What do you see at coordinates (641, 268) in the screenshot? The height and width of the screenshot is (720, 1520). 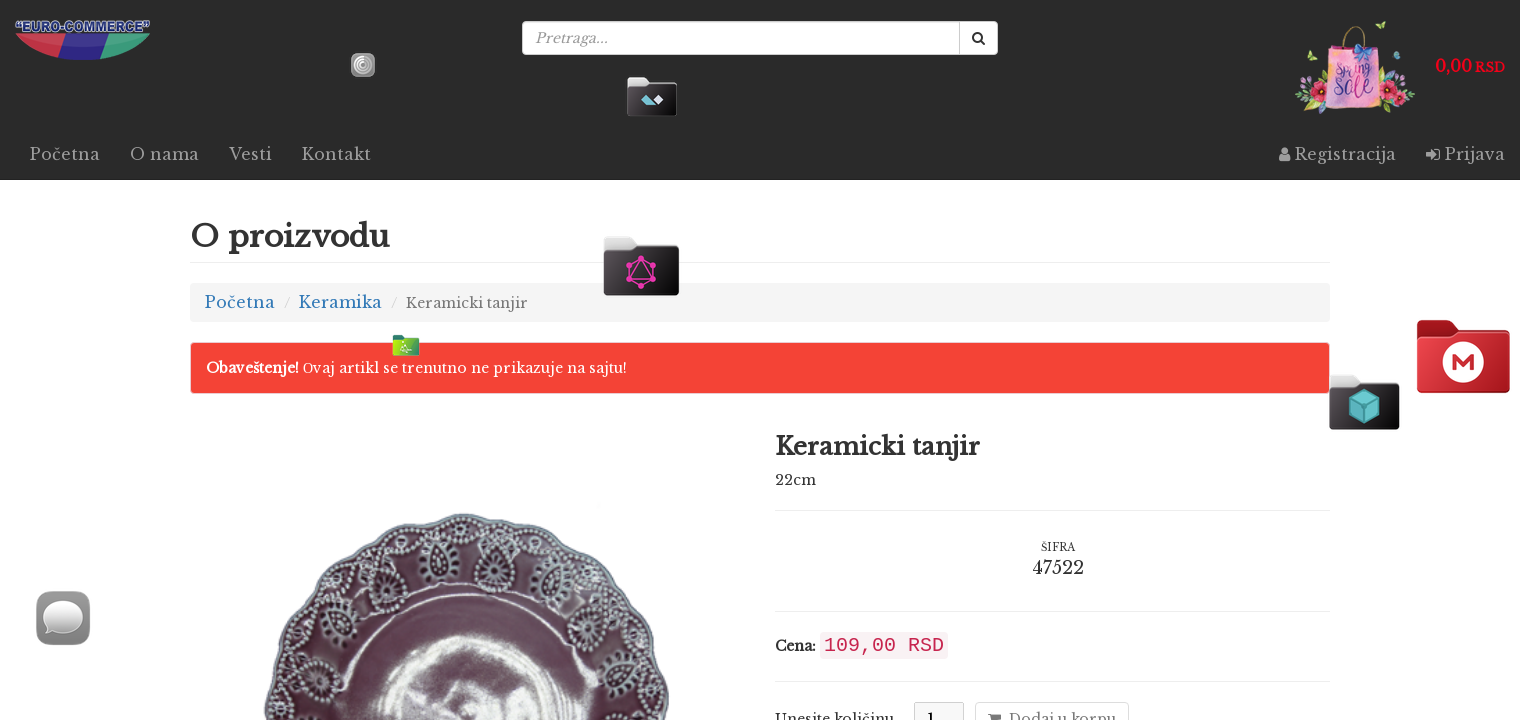 I see `open folder containing GraphQL project files` at bounding box center [641, 268].